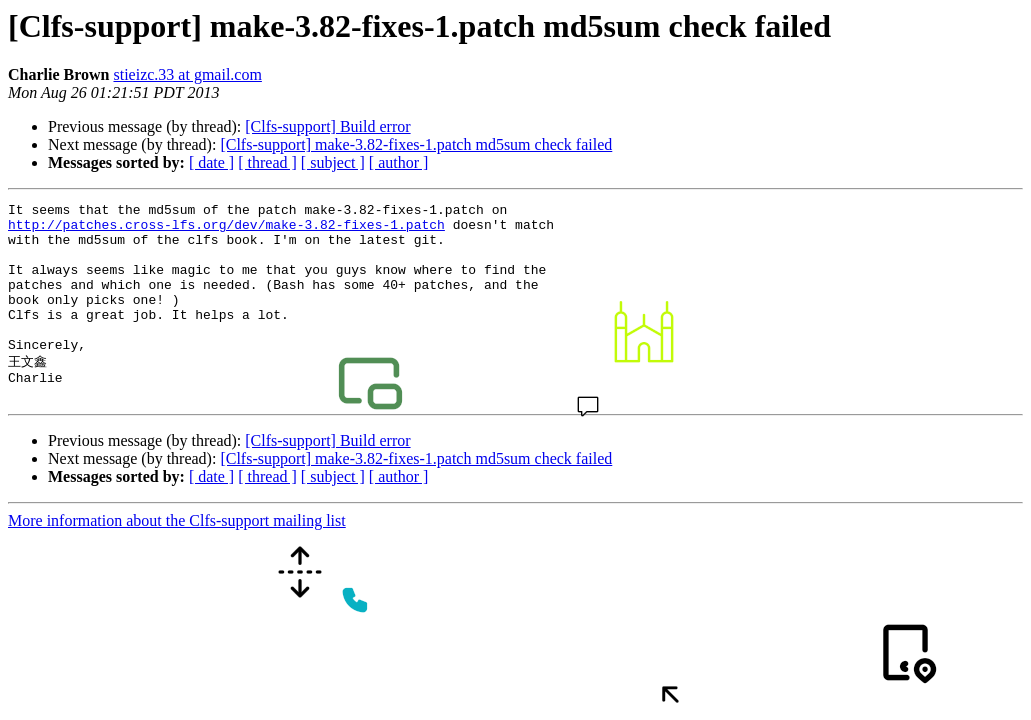 The height and width of the screenshot is (720, 1031). Describe the element at coordinates (905, 652) in the screenshot. I see `set tablet as pinned location device` at that location.